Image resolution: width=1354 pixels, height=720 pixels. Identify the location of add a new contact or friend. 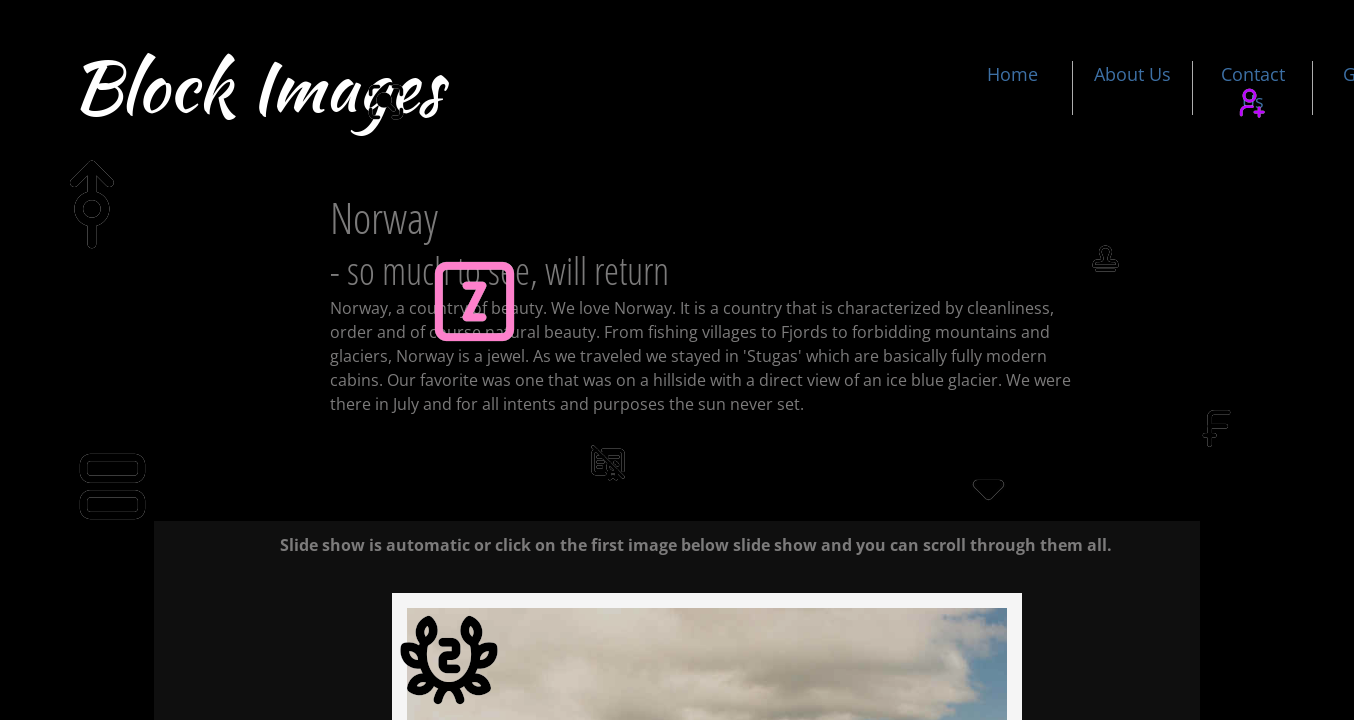
(1249, 102).